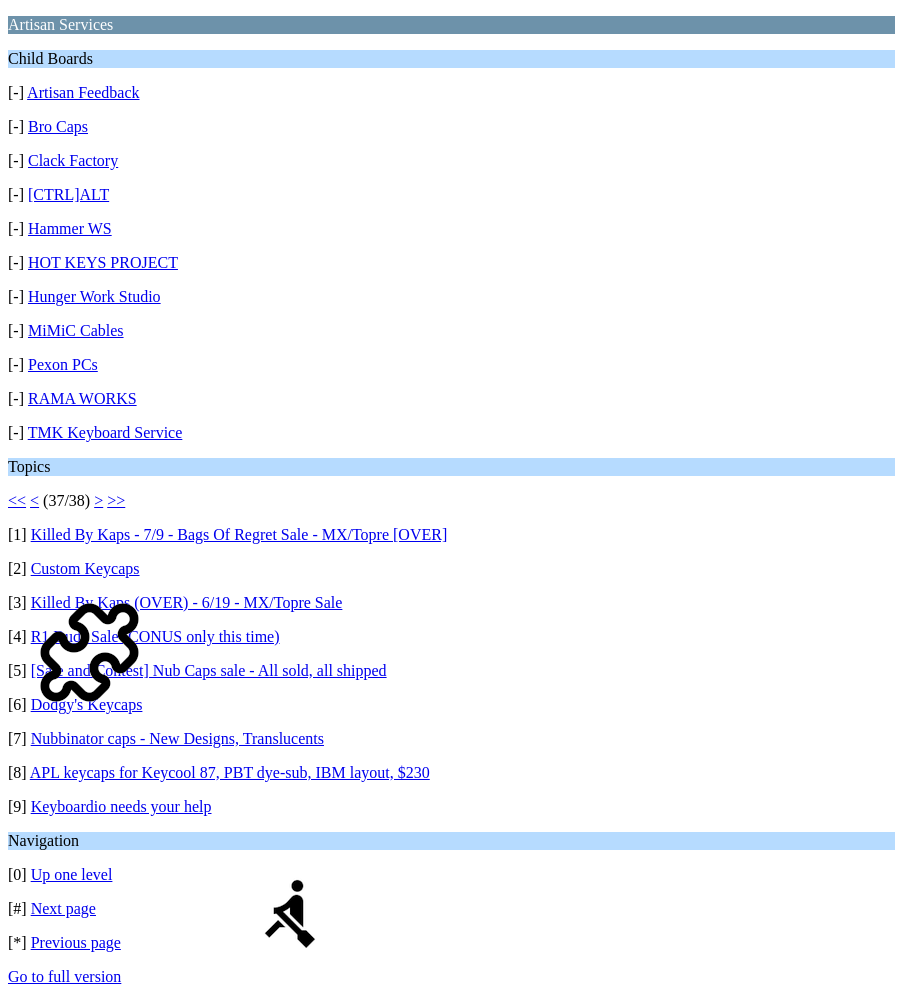 This screenshot has width=903, height=994. What do you see at coordinates (288, 912) in the screenshot?
I see `access rowing or kayaking activities` at bounding box center [288, 912].